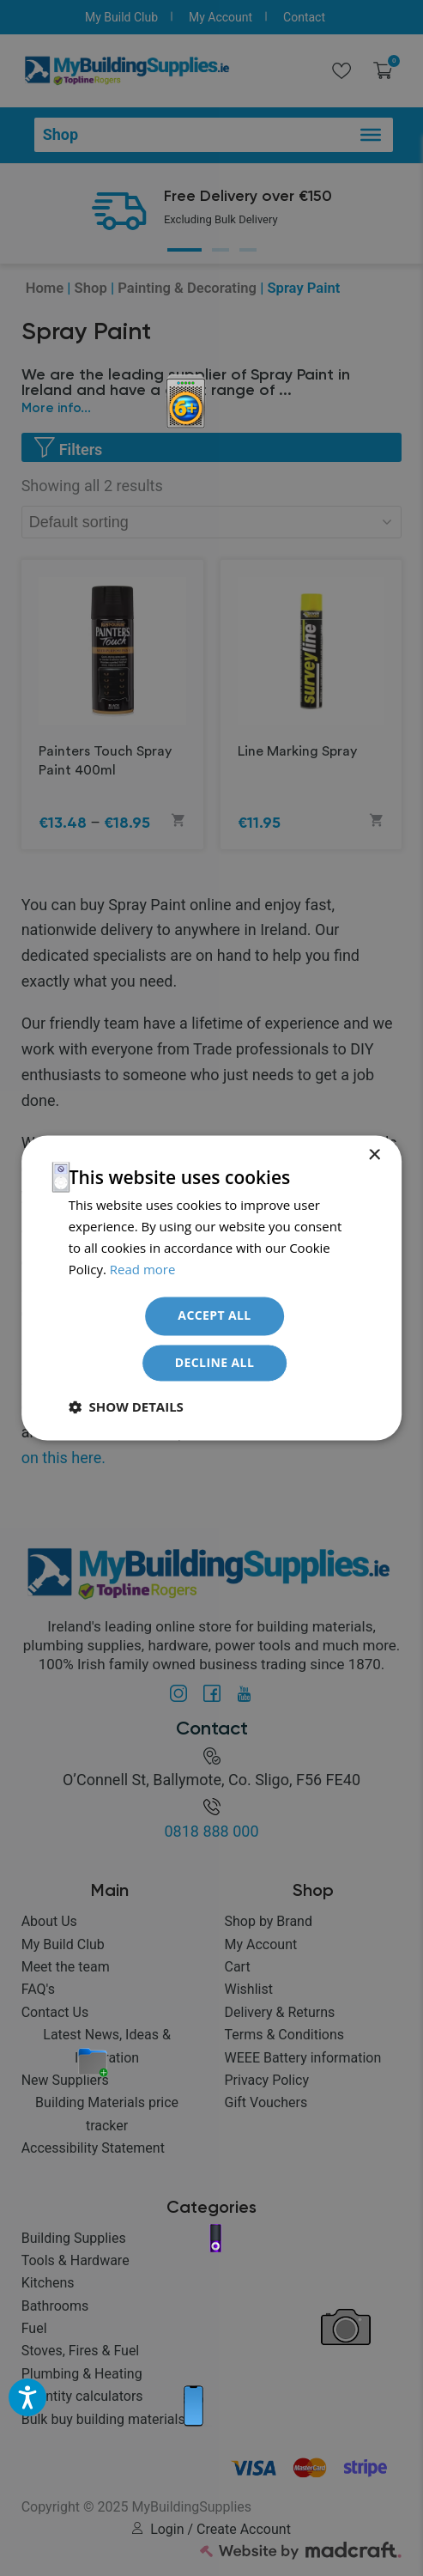 The height and width of the screenshot is (2576, 423). I want to click on iPhone 14 device icon, so click(193, 2406).